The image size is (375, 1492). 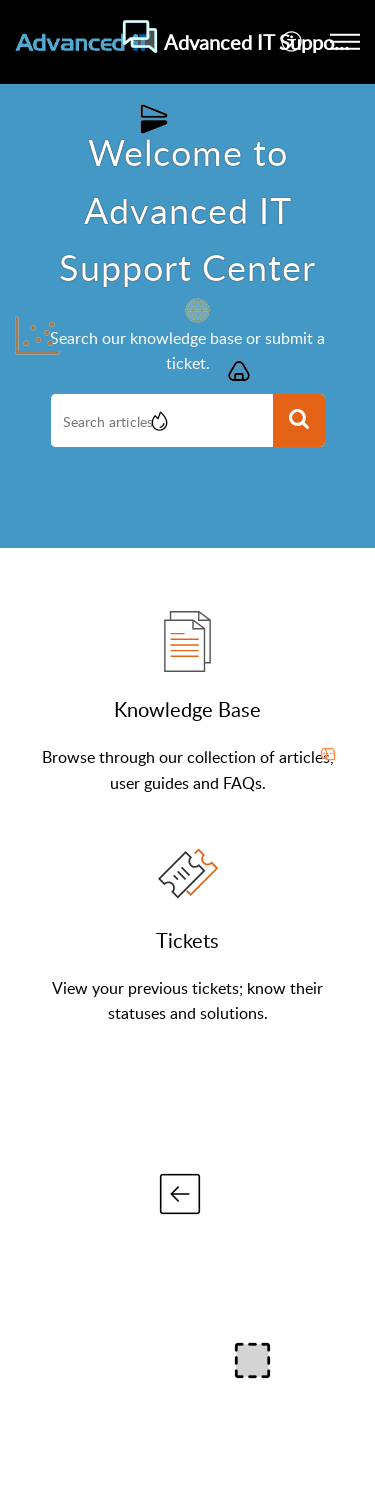 What do you see at coordinates (140, 36) in the screenshot?
I see `open your messages or conversations` at bounding box center [140, 36].